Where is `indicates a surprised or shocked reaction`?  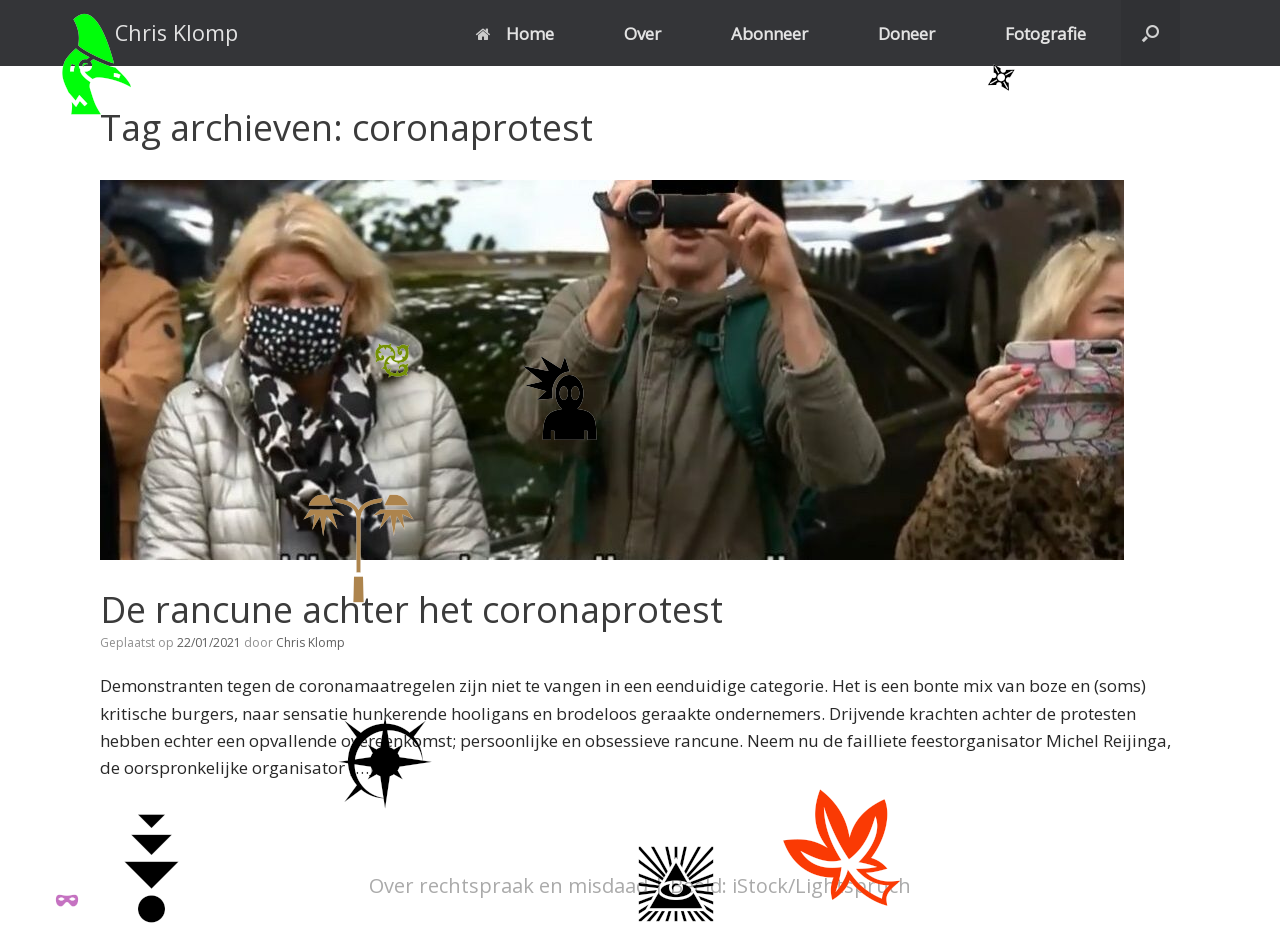
indicates a surprised or shocked reaction is located at coordinates (564, 397).